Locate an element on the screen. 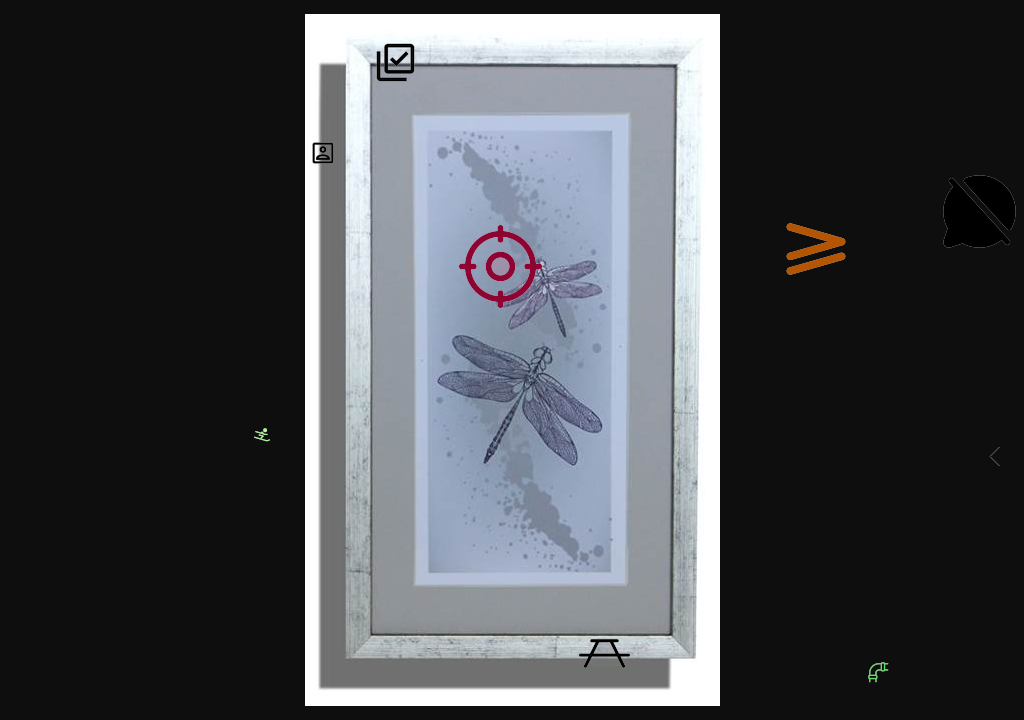 Image resolution: width=1024 pixels, height=720 pixels. mute or disable chat notifications is located at coordinates (979, 211).